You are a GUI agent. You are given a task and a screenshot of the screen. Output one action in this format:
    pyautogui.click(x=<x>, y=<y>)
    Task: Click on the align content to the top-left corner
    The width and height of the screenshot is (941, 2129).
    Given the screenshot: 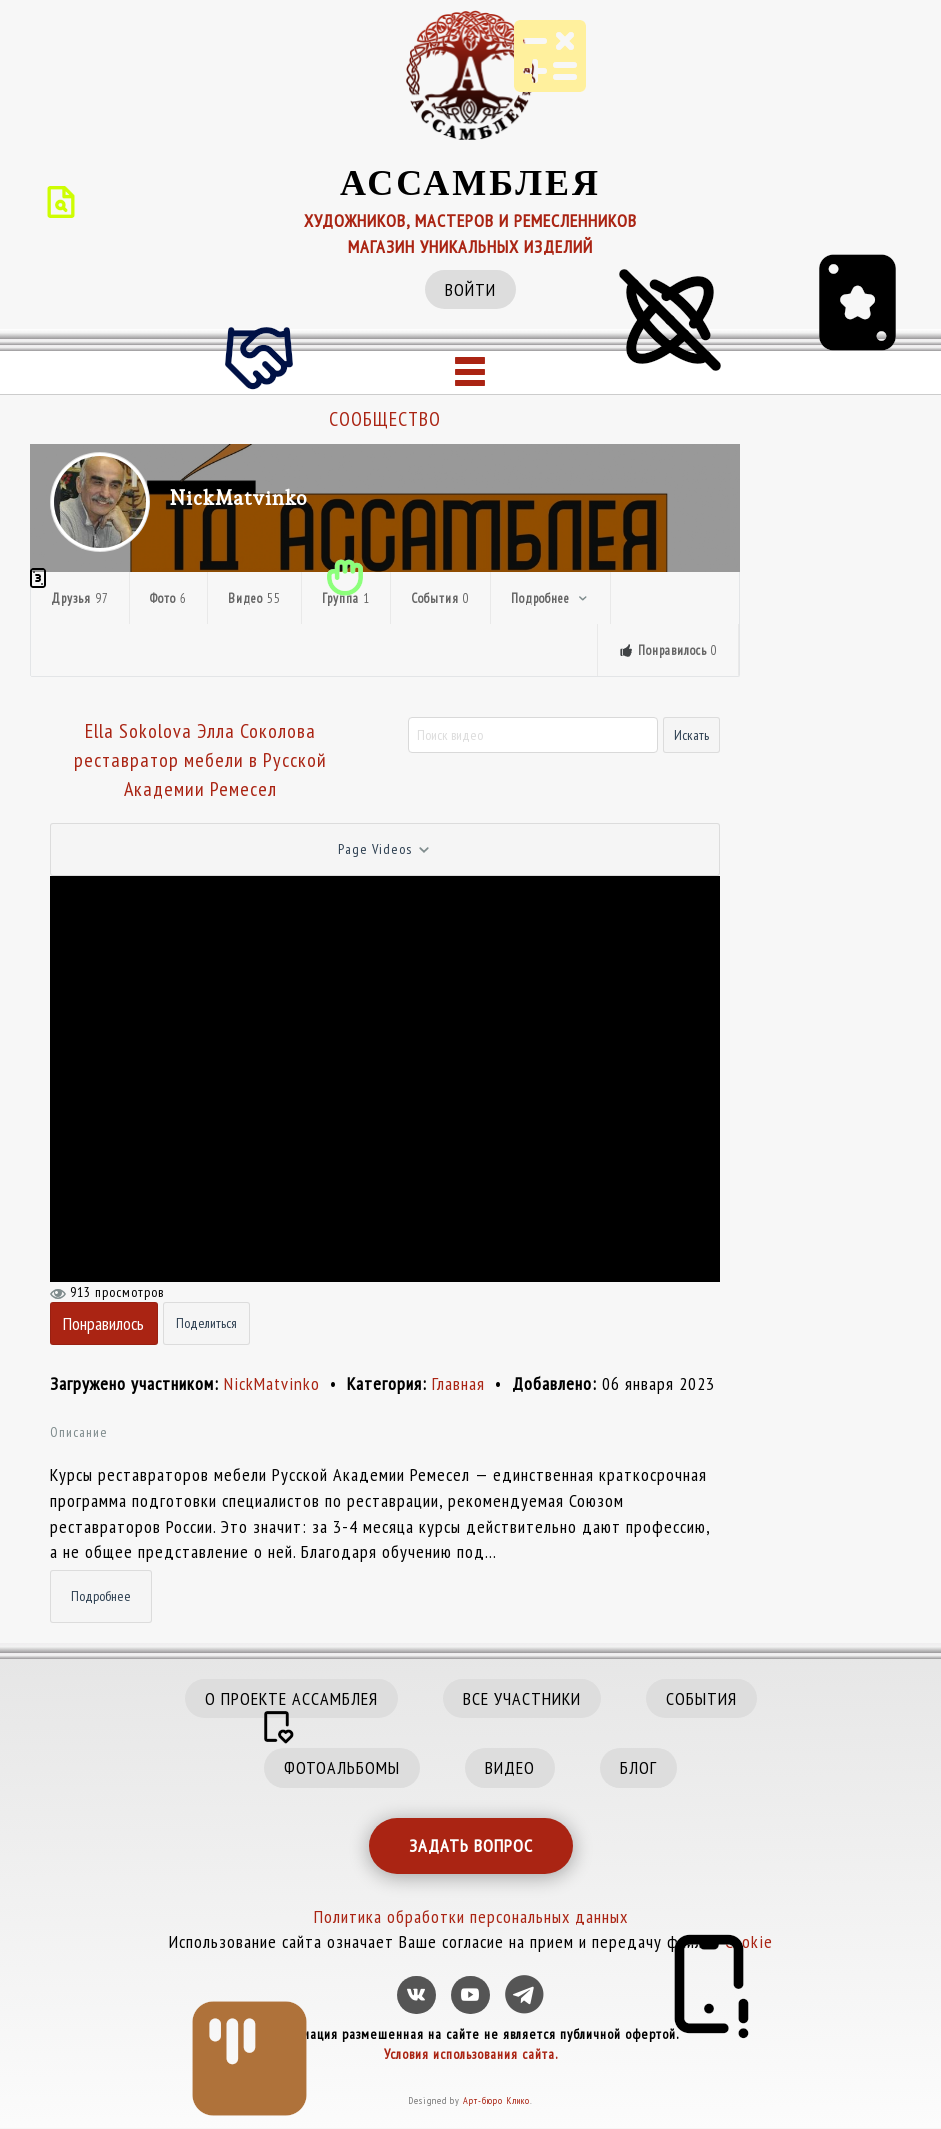 What is the action you would take?
    pyautogui.click(x=249, y=2058)
    